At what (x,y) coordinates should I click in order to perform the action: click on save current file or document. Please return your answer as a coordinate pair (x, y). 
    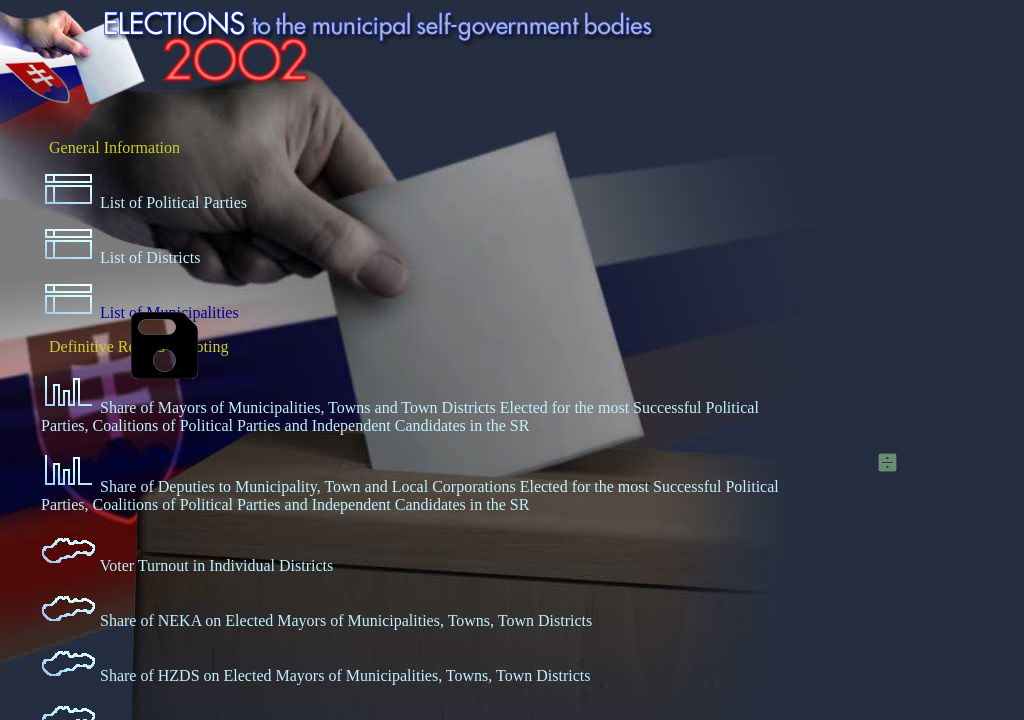
    Looking at the image, I should click on (164, 345).